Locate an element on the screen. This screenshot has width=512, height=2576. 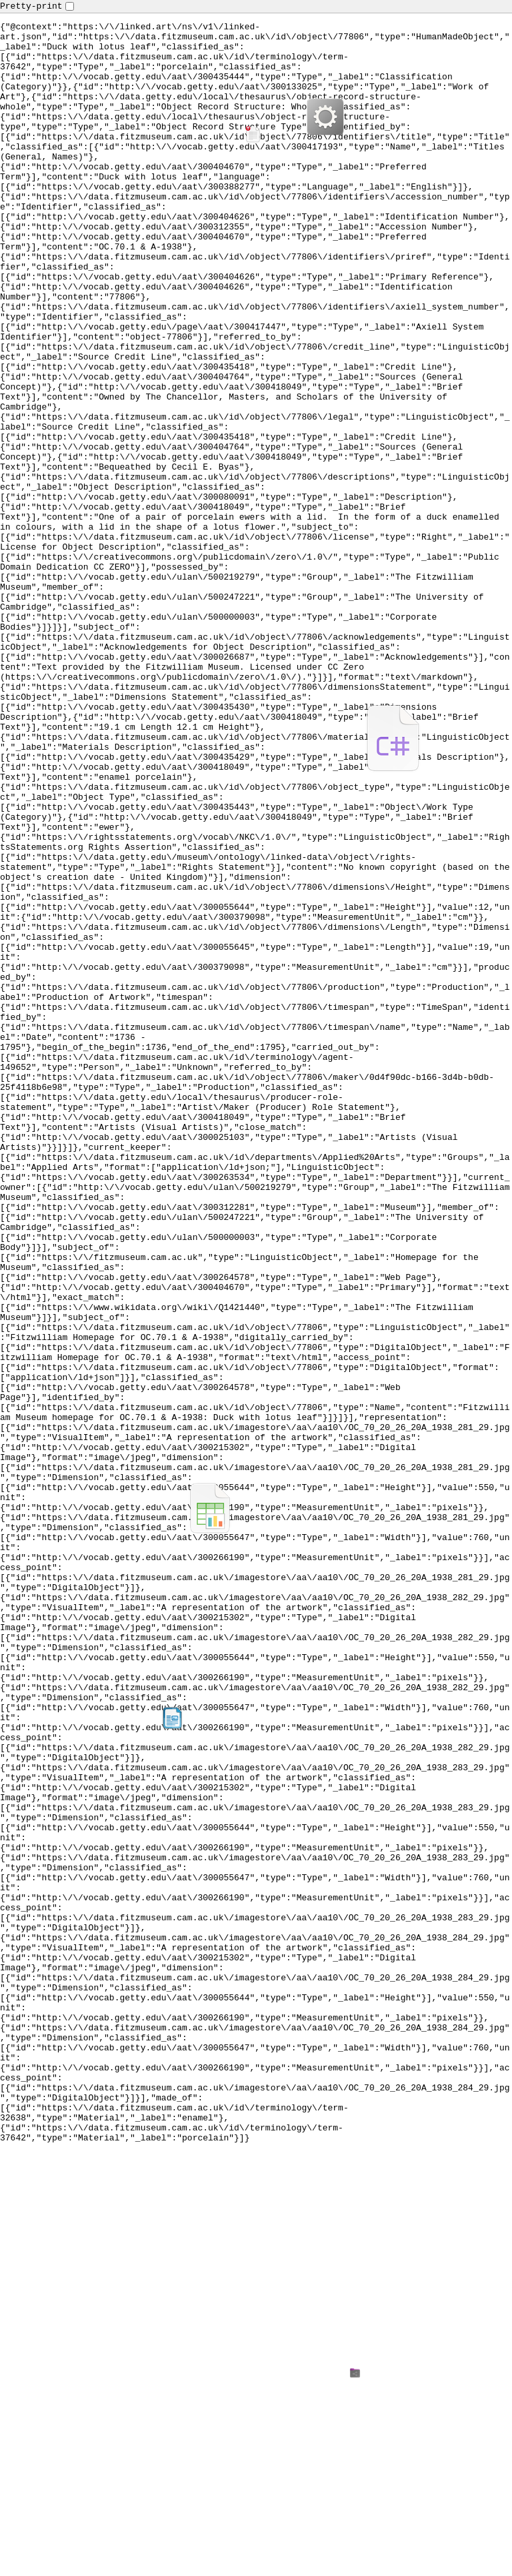
executable file or application ready to run is located at coordinates (325, 117).